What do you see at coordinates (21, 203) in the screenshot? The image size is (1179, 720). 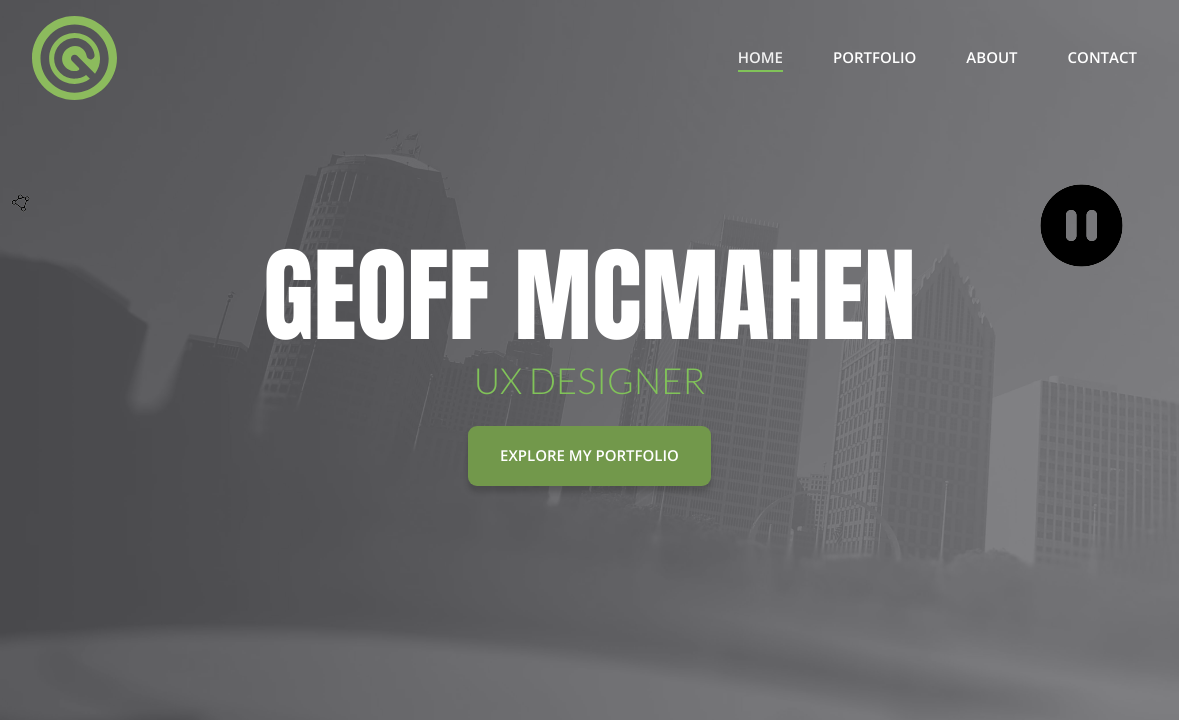 I see `access polygon or shape drawing tool` at bounding box center [21, 203].